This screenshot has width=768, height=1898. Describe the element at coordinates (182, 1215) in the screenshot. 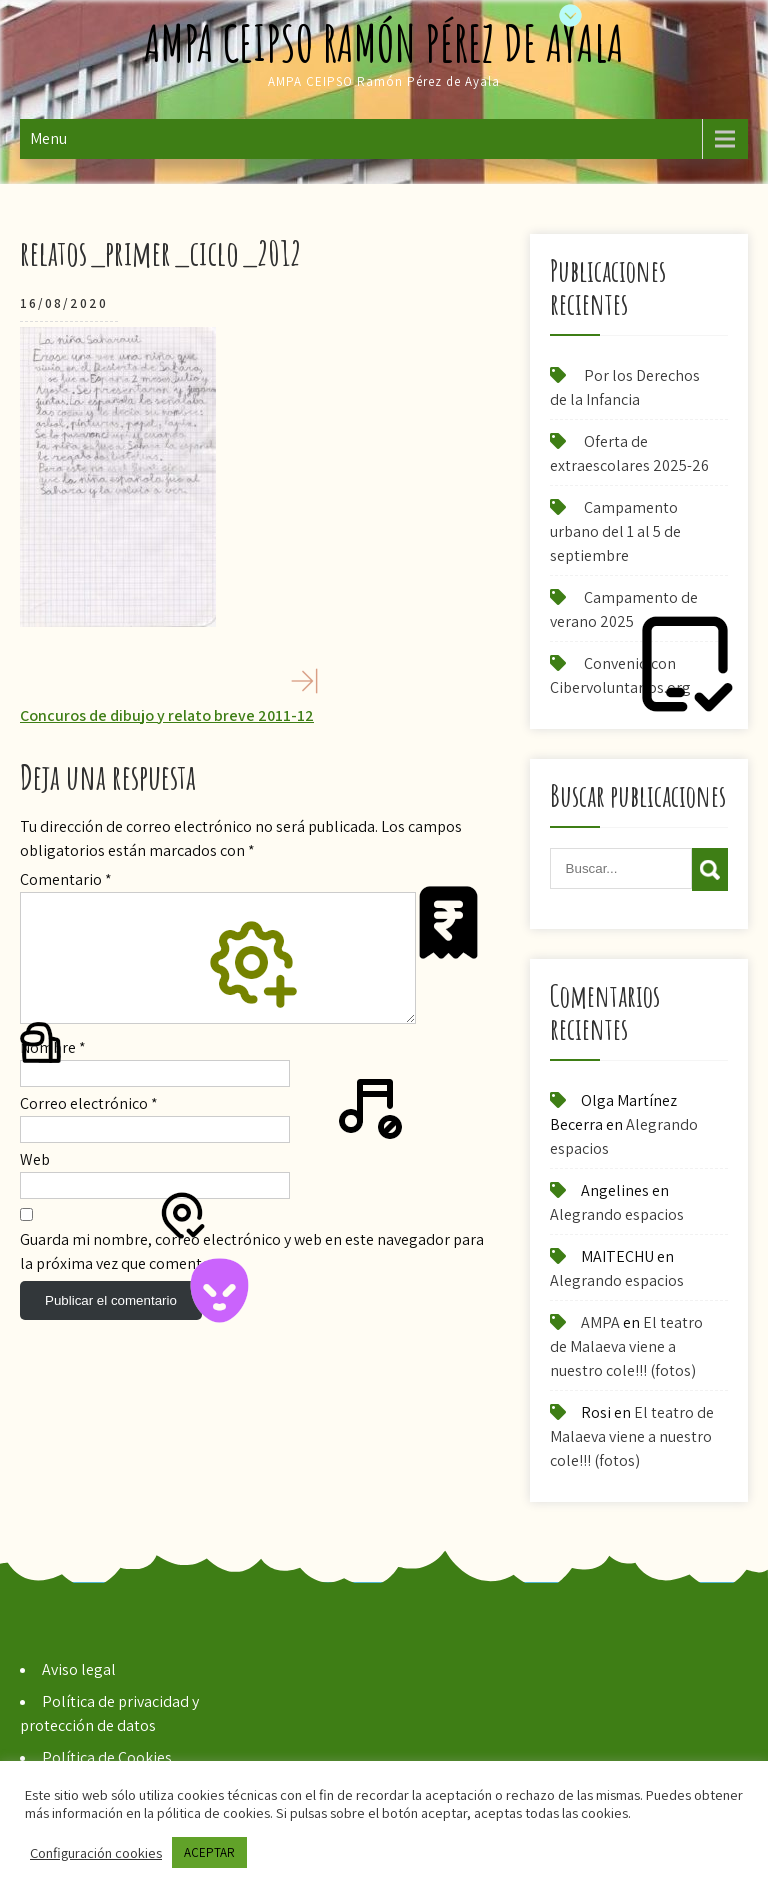

I see `confirm or verify a location` at that location.